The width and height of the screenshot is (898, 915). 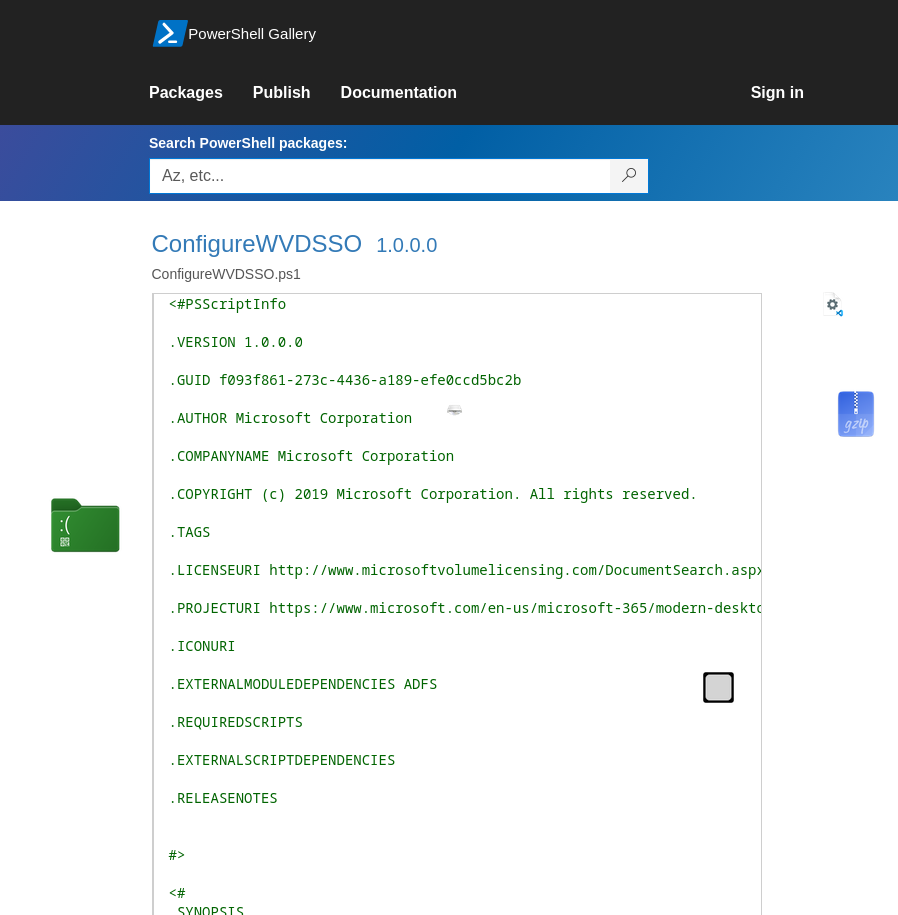 What do you see at coordinates (85, 527) in the screenshot?
I see `folder containing windows insider or beta system files` at bounding box center [85, 527].